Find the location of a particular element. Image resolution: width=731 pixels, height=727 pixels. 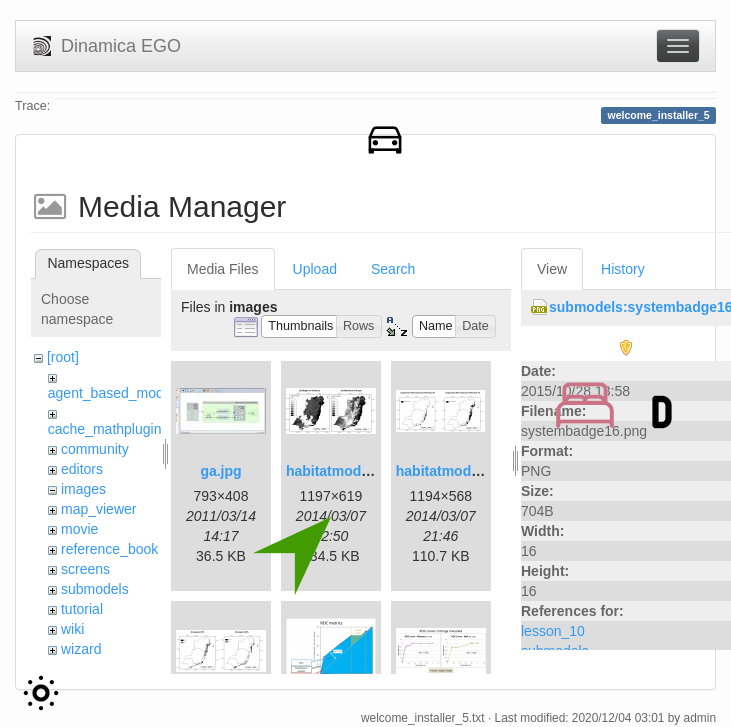

navigate to current location is located at coordinates (292, 556).